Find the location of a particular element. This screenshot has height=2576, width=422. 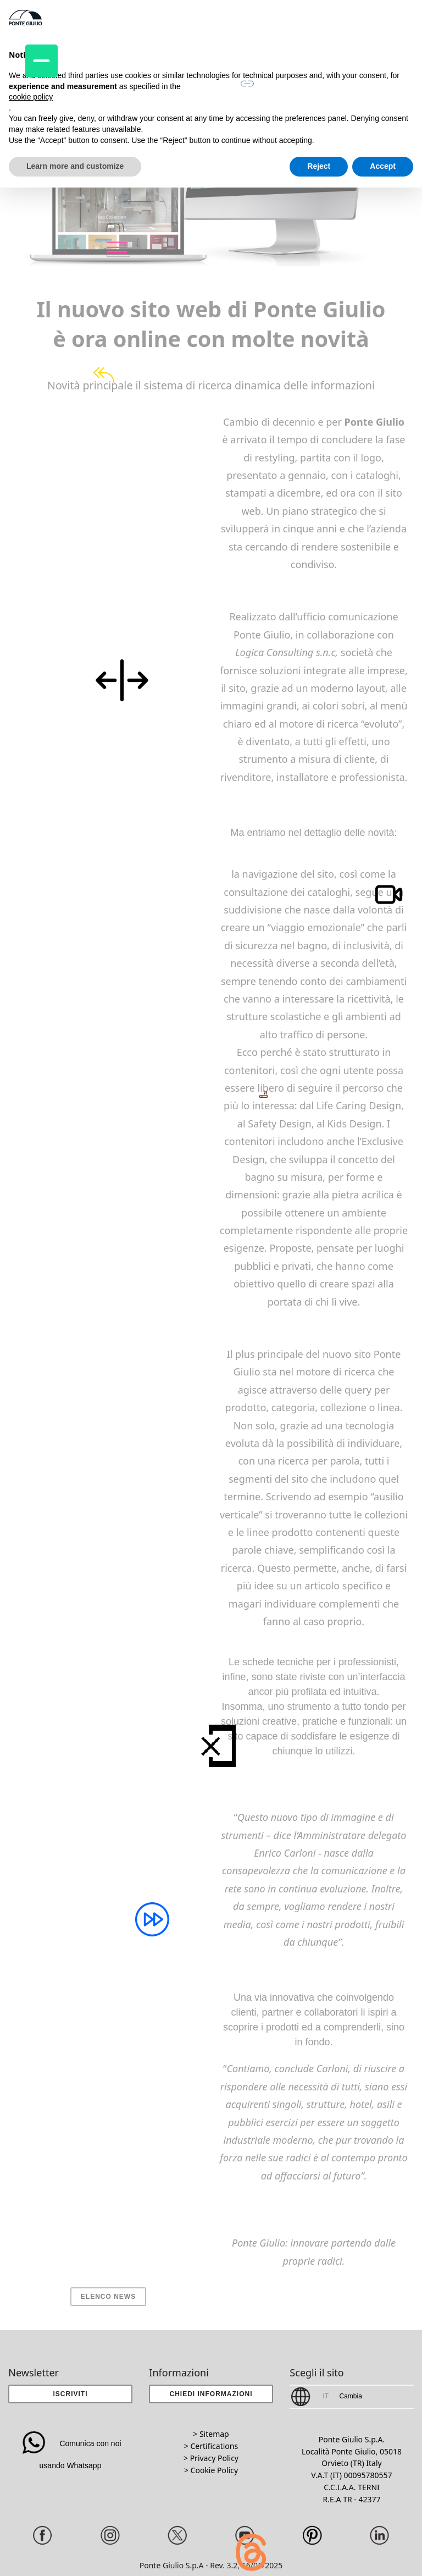

open navigation menu is located at coordinates (116, 246).